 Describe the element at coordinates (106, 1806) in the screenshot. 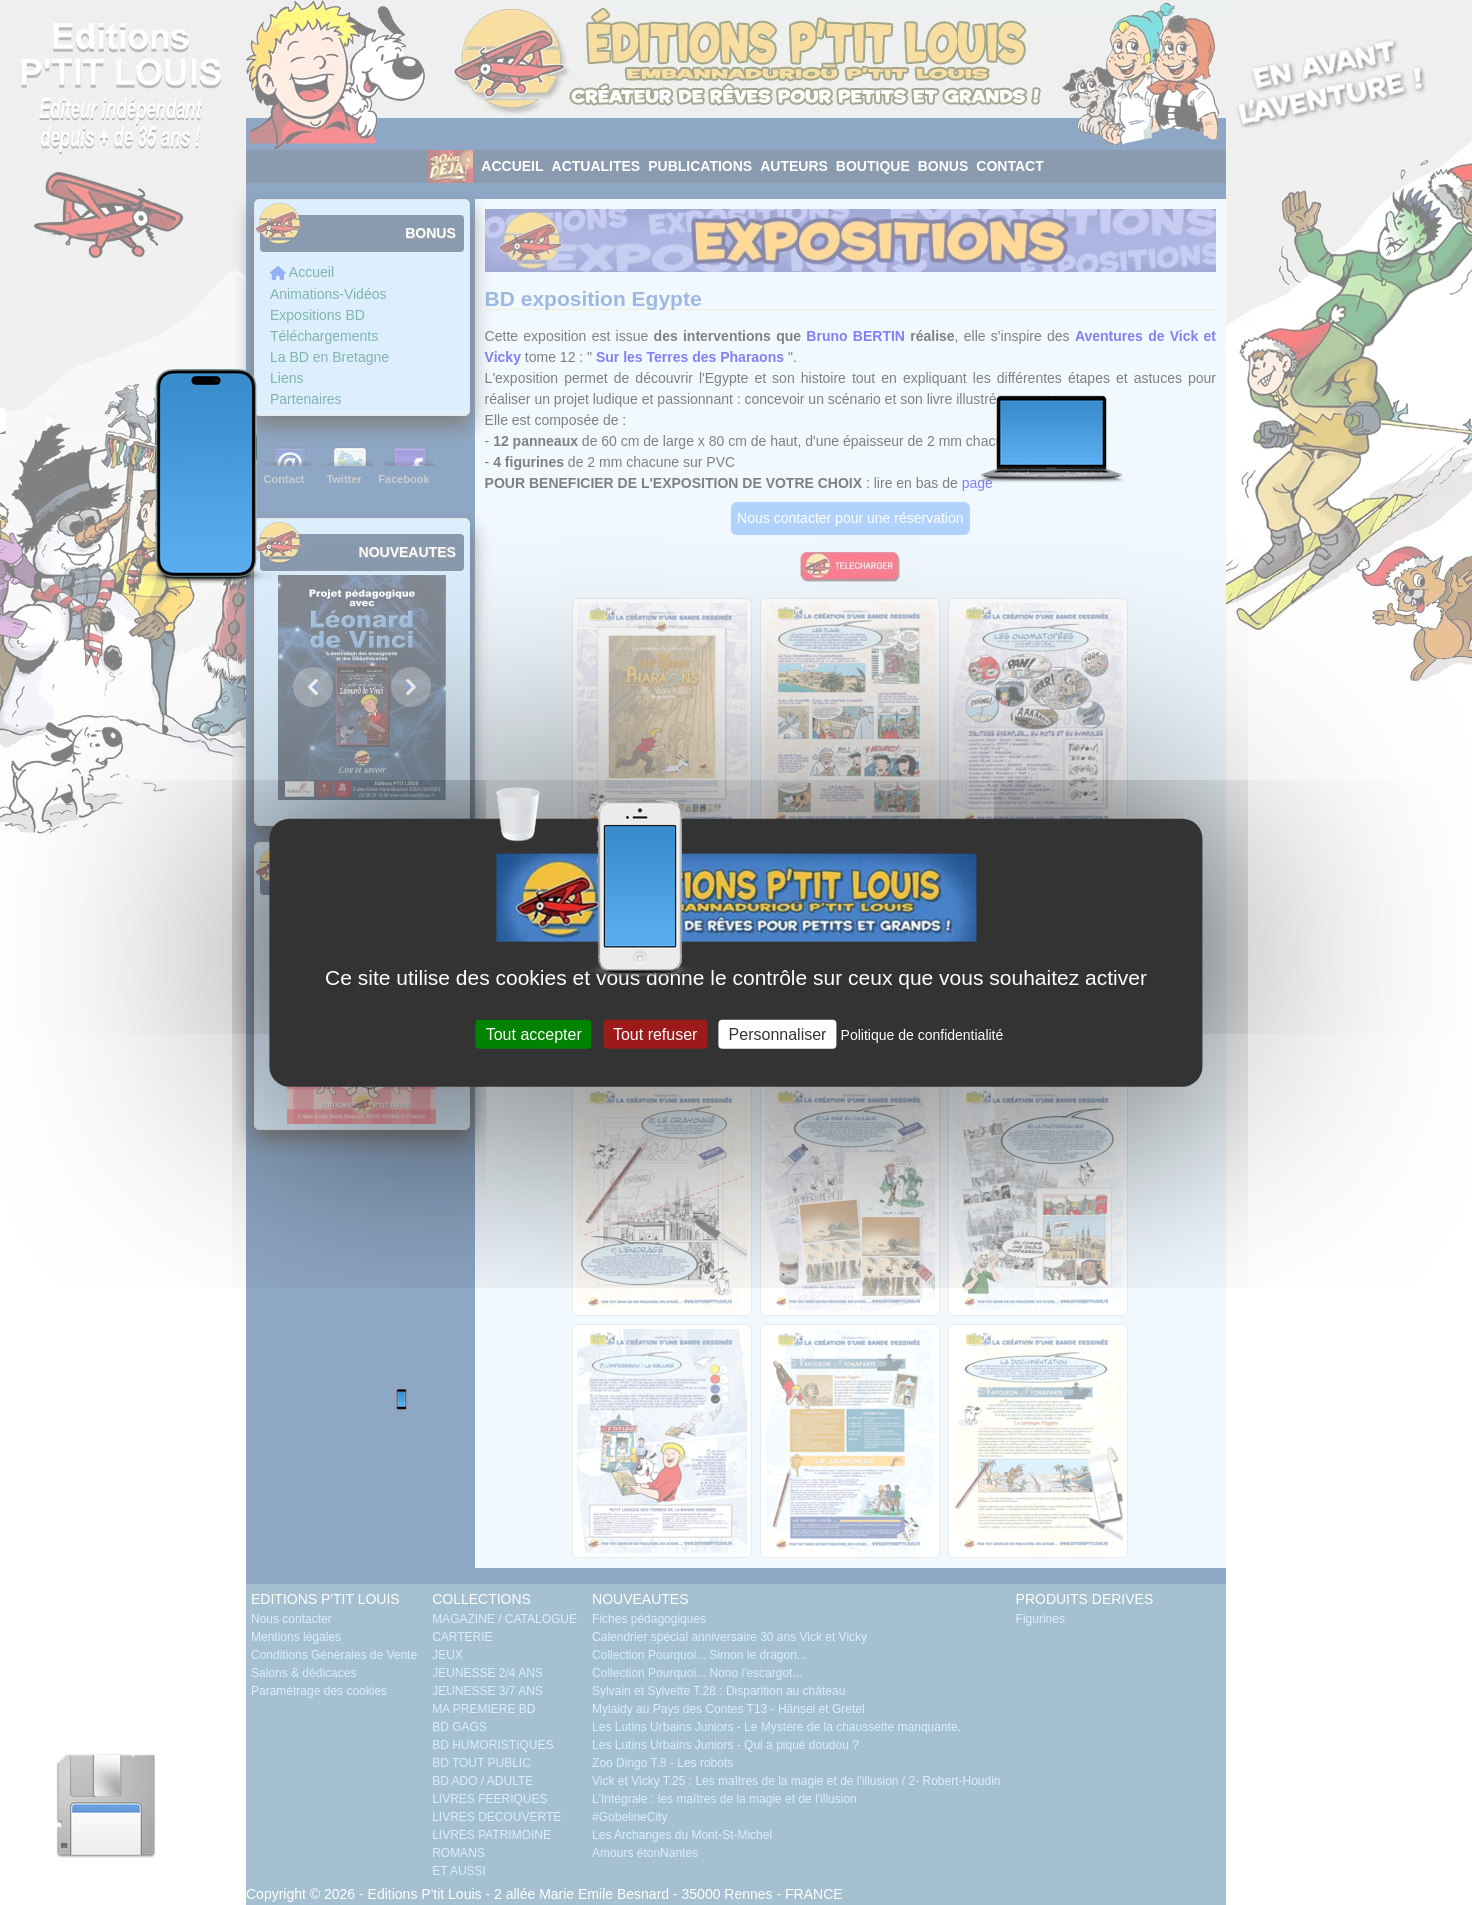

I see `magneto-optical disk drive or storage device` at that location.